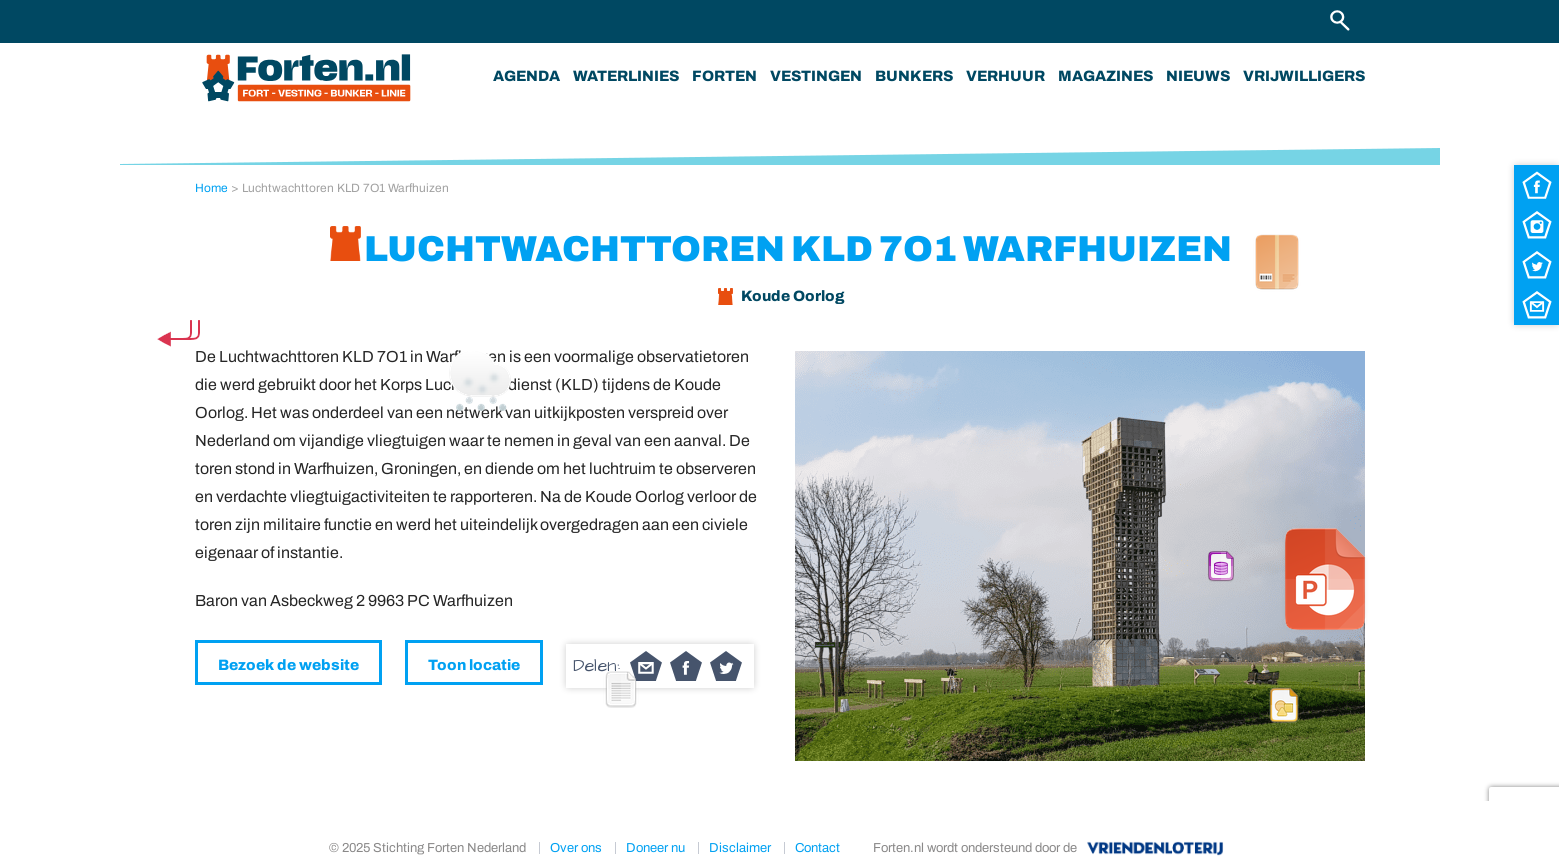  I want to click on libreoffice draw document file, so click(1284, 705).